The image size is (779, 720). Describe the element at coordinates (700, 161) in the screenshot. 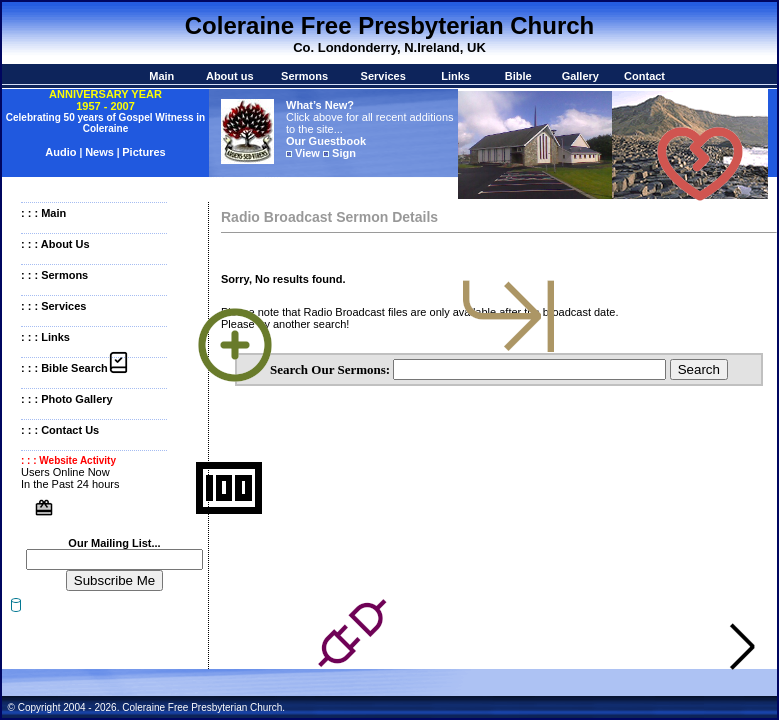

I see `indicates a broken heart or heartbreak status` at that location.